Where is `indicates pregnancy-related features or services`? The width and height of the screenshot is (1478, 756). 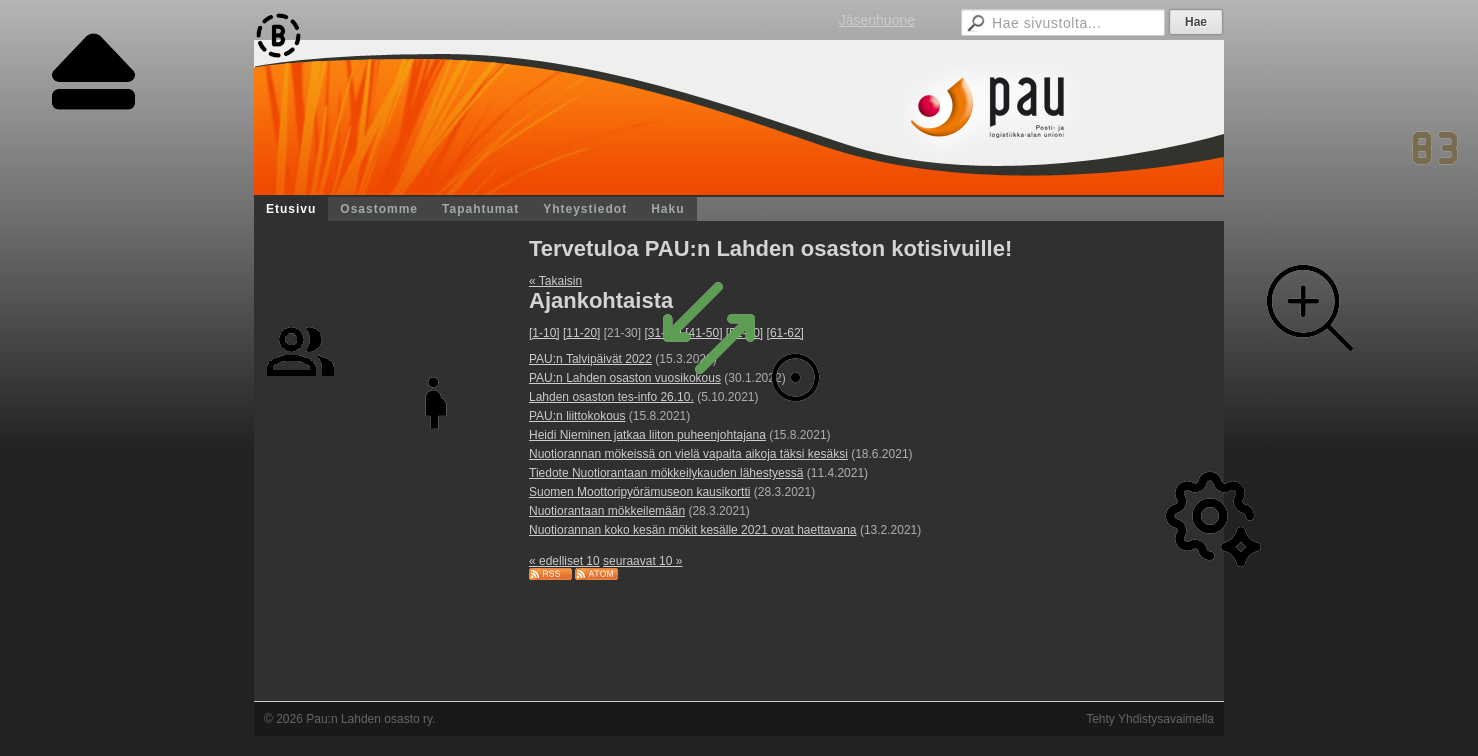
indicates pregnancy-related features or services is located at coordinates (436, 403).